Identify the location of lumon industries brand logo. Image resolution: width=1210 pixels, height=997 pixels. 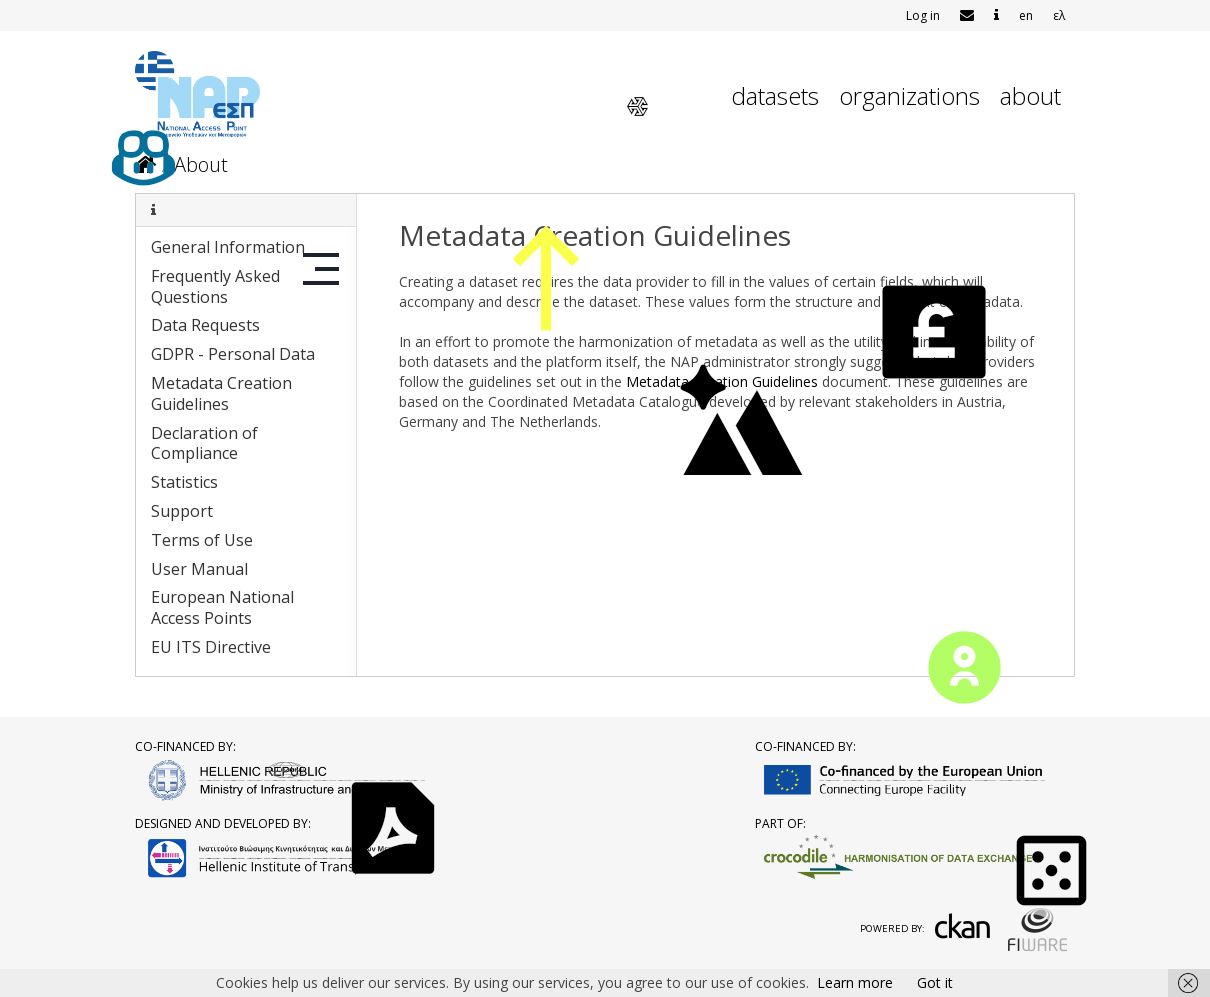
(286, 770).